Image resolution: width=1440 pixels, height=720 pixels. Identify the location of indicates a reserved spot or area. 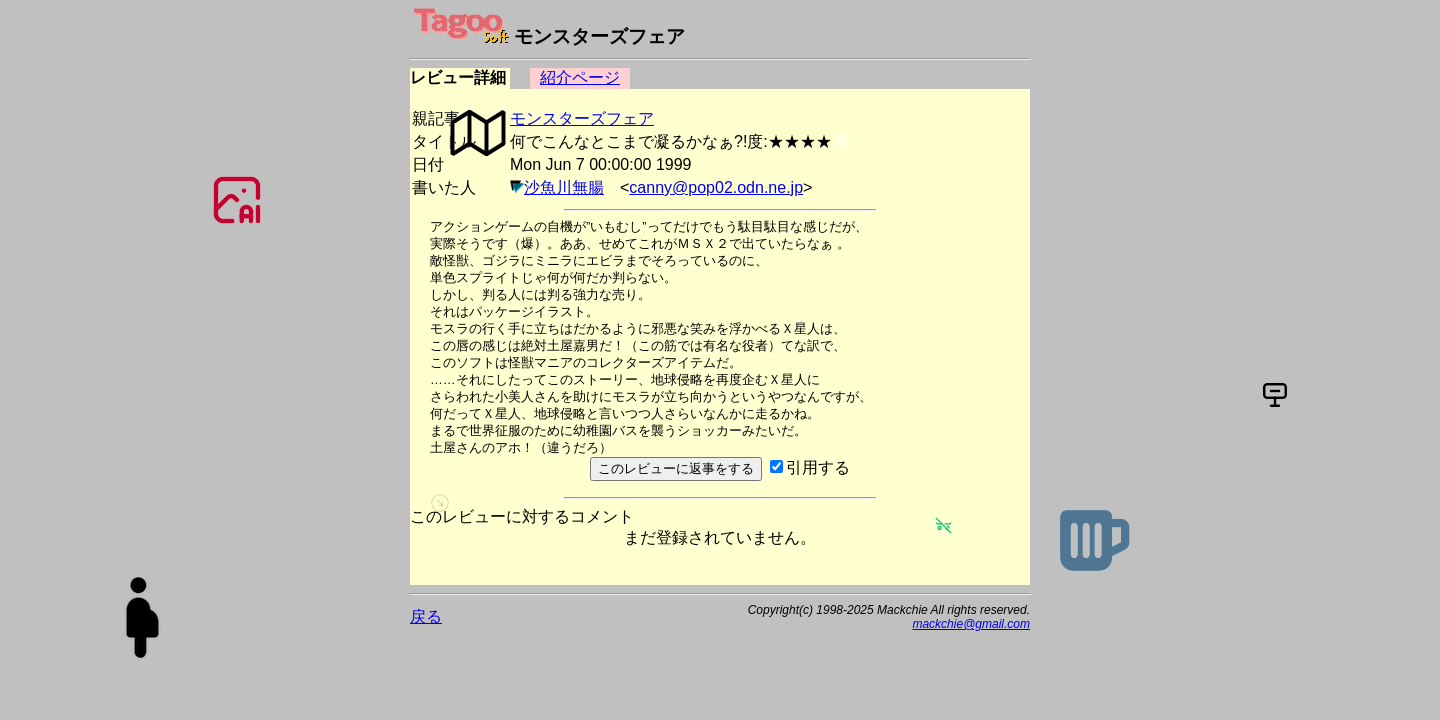
(1275, 395).